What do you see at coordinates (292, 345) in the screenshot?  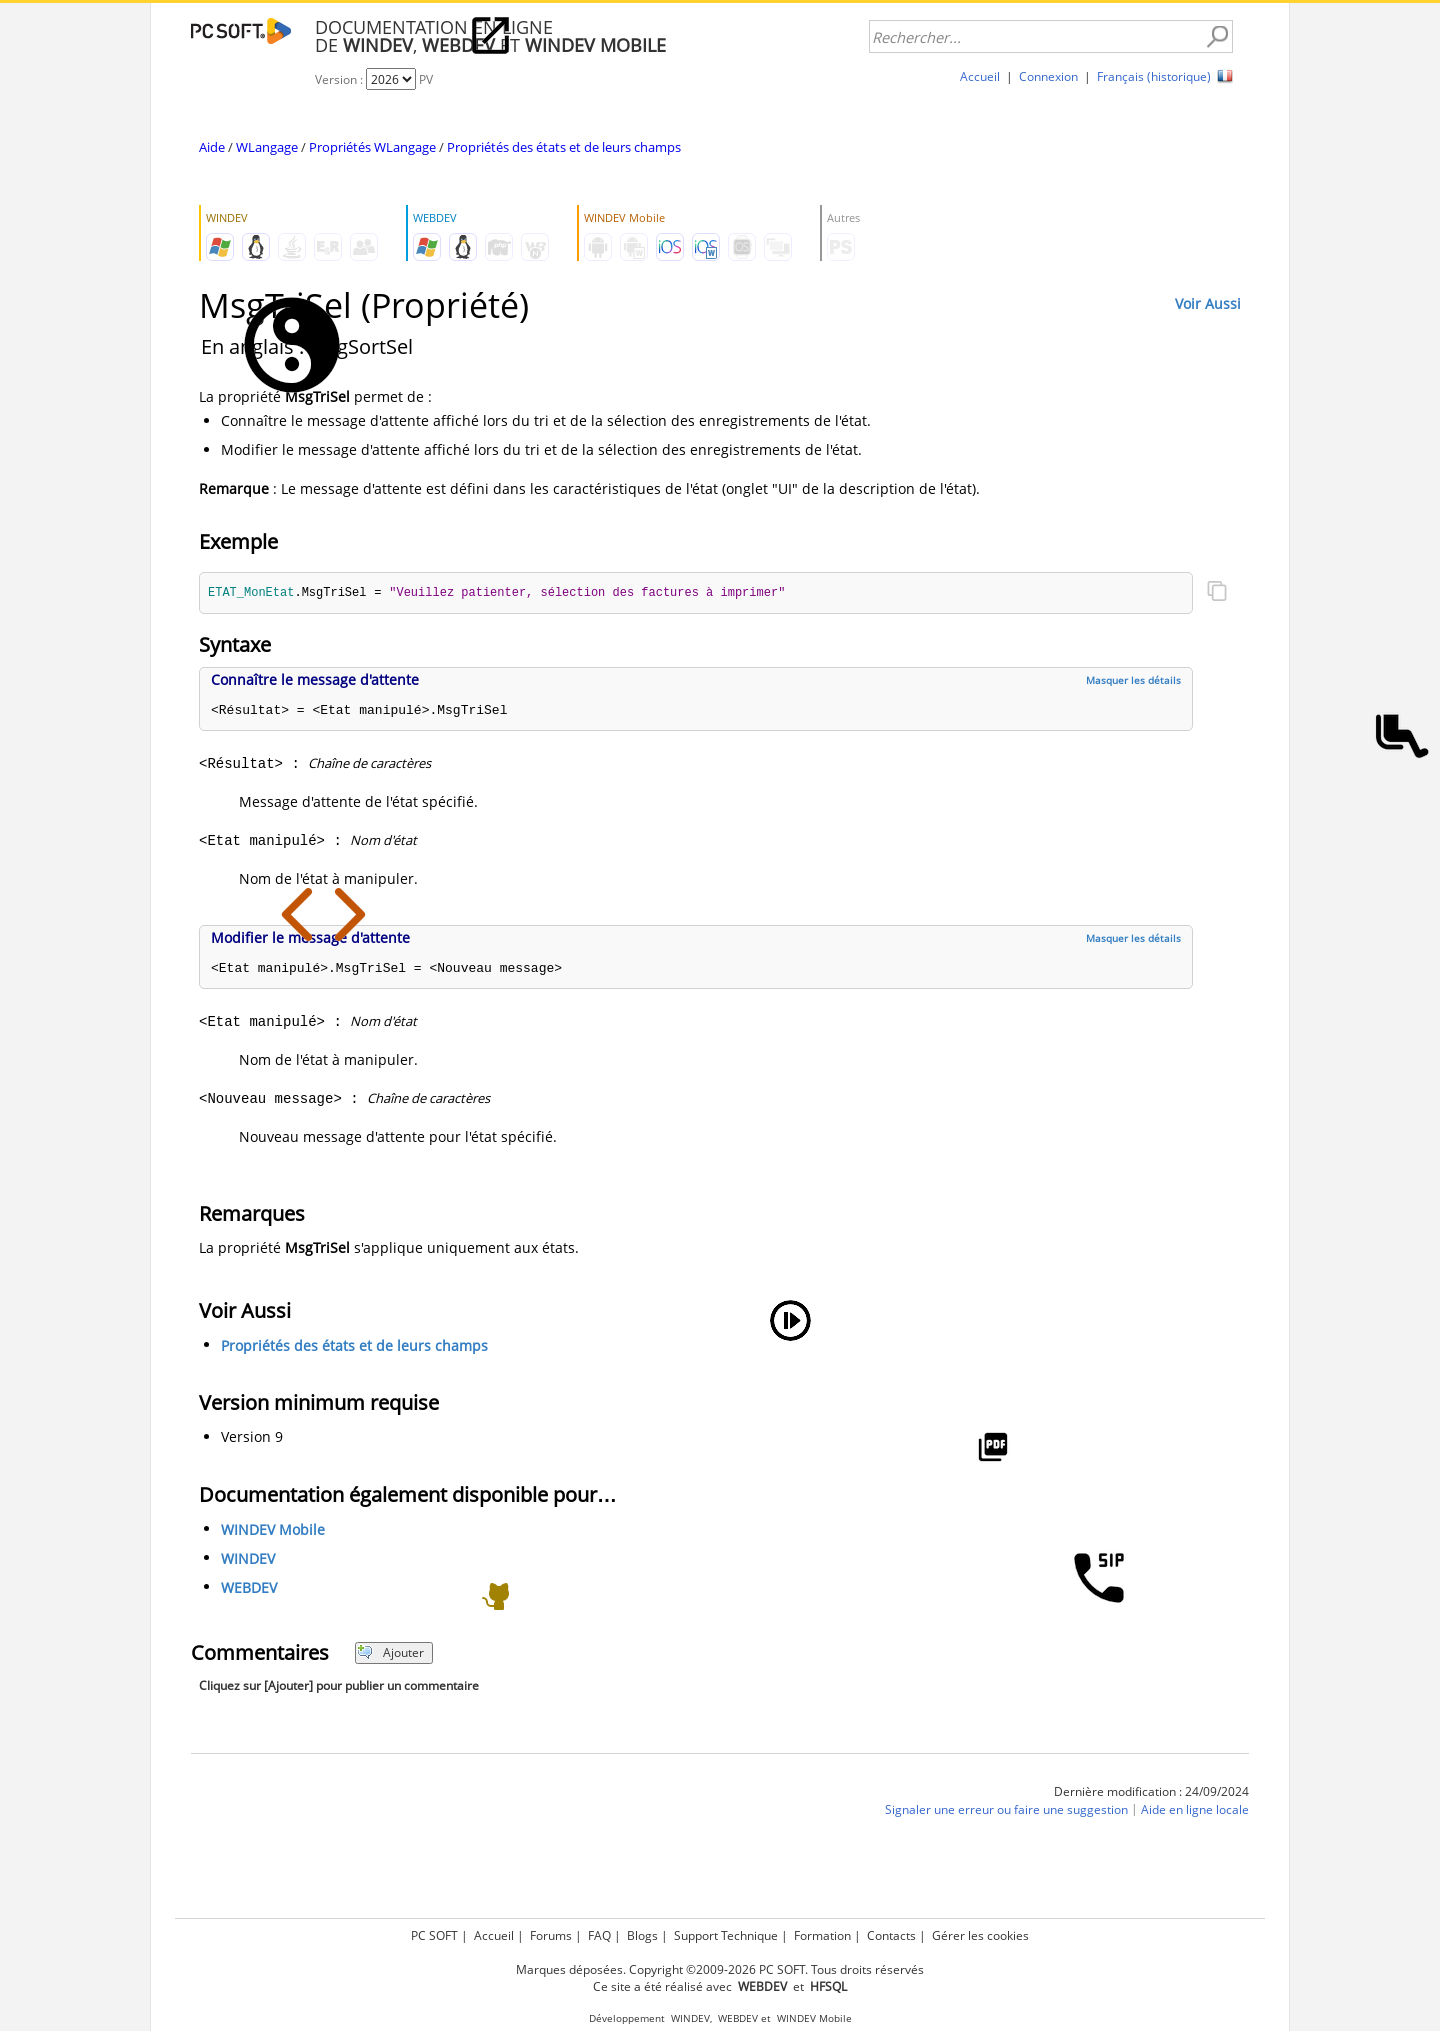 I see `toggle balance or harmony mode` at bounding box center [292, 345].